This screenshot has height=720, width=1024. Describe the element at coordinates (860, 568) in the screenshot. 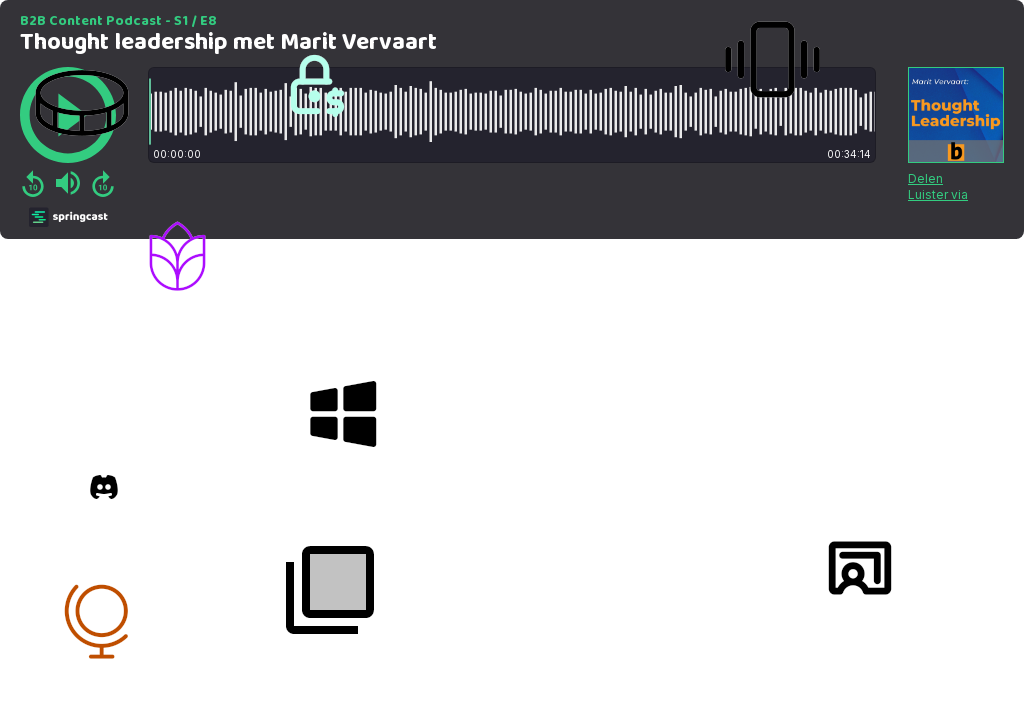

I see `access teaching or presentation tools` at that location.